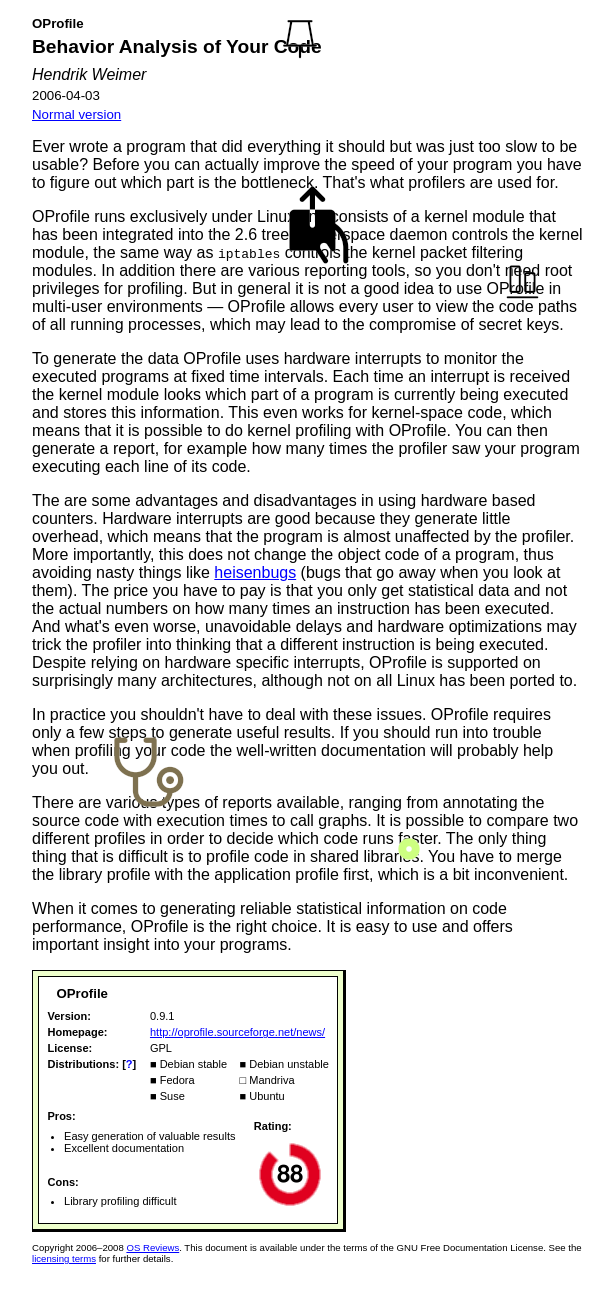  Describe the element at coordinates (143, 769) in the screenshot. I see `access health or medical features` at that location.